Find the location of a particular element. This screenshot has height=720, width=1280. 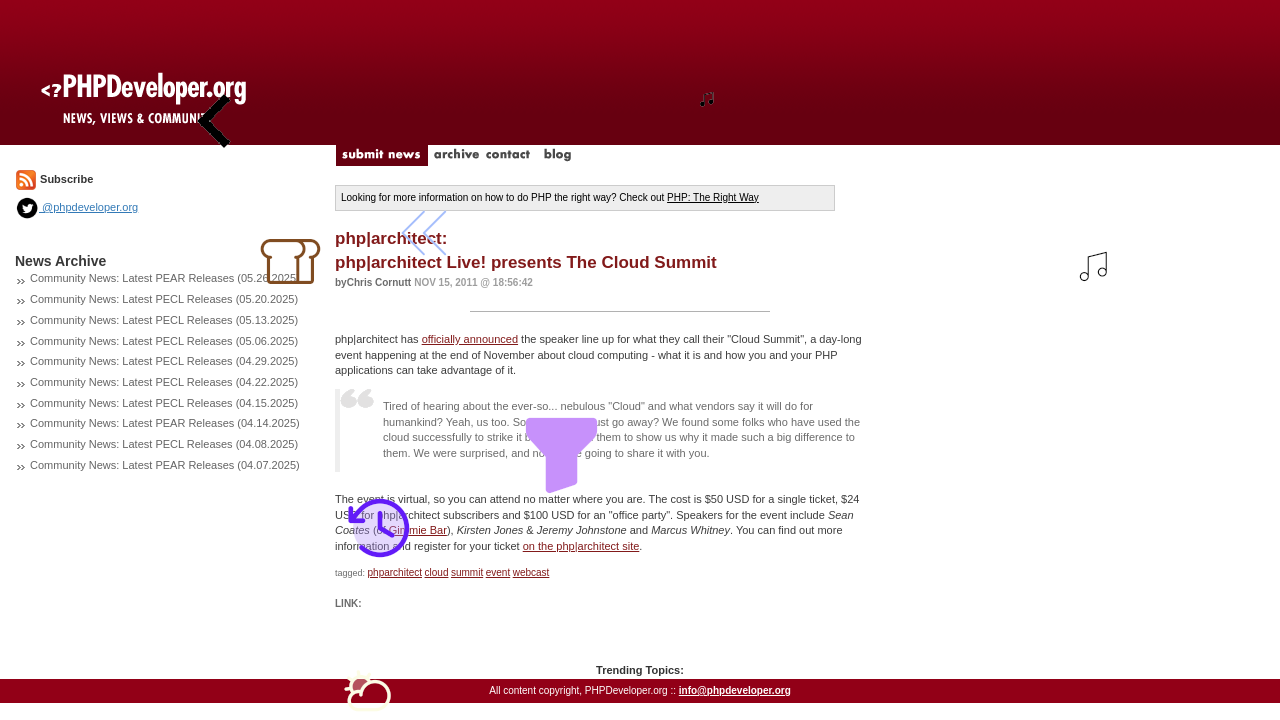

access music or audio playback is located at coordinates (1095, 267).